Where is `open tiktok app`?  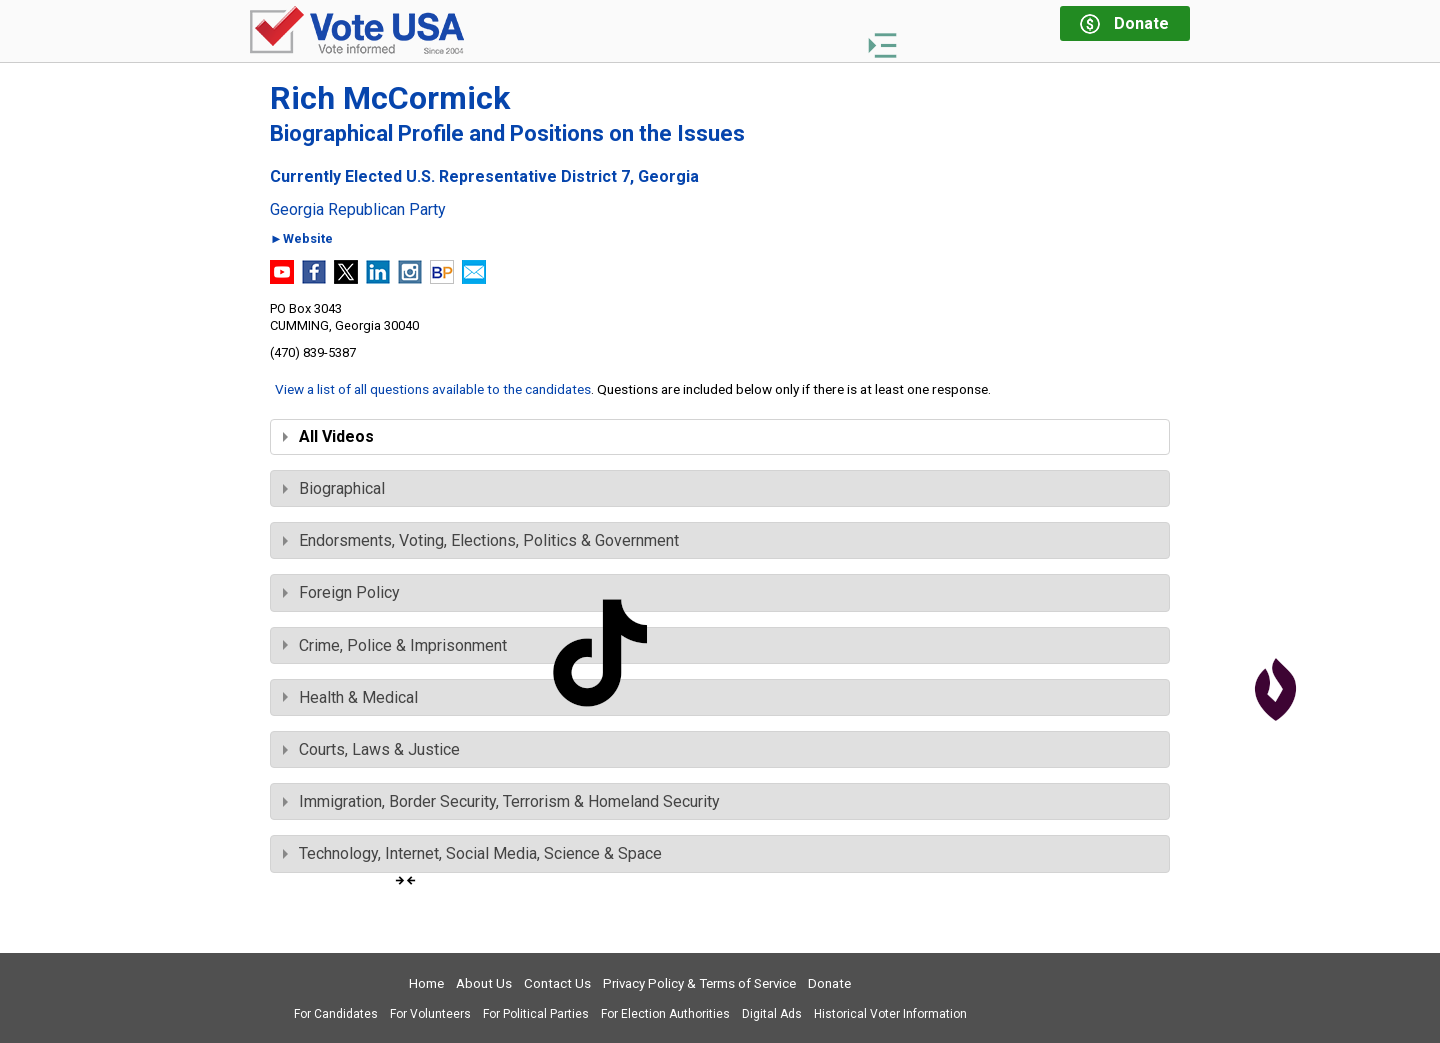
open tiktok app is located at coordinates (600, 653).